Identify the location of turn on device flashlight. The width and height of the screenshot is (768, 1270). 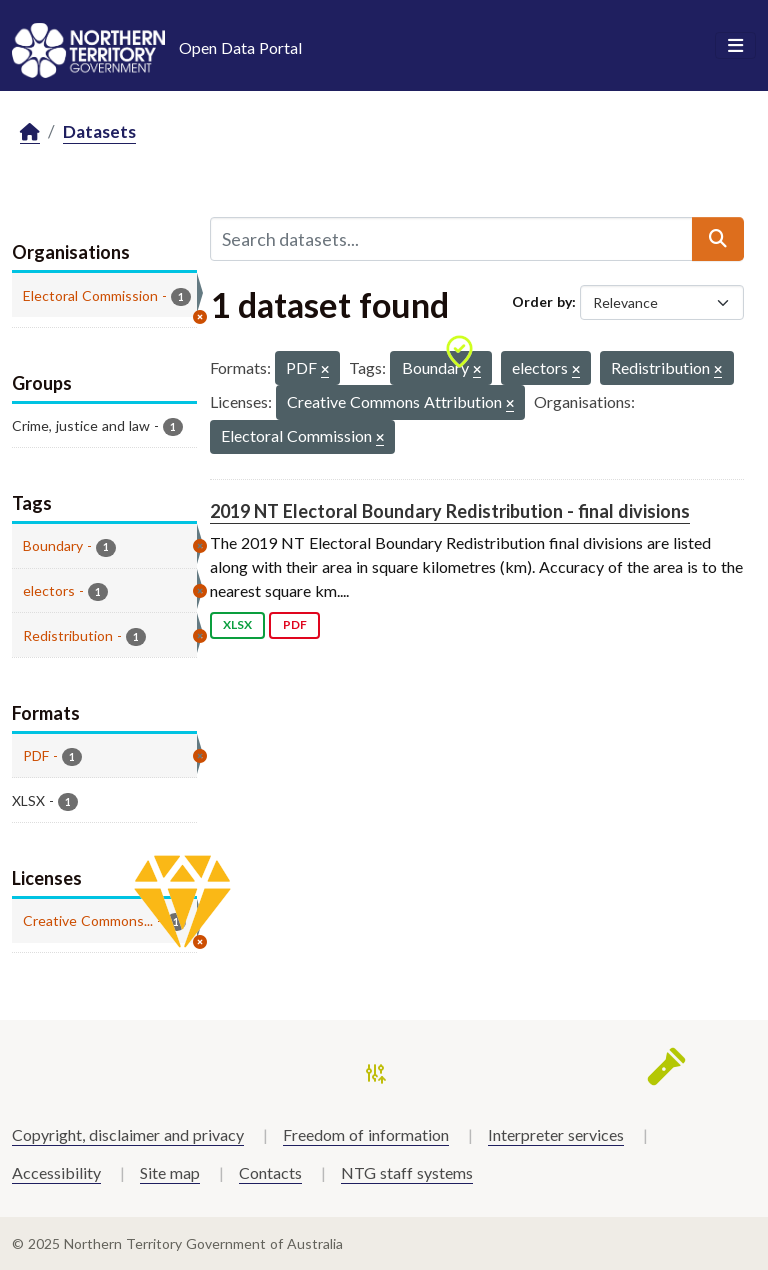
(666, 1066).